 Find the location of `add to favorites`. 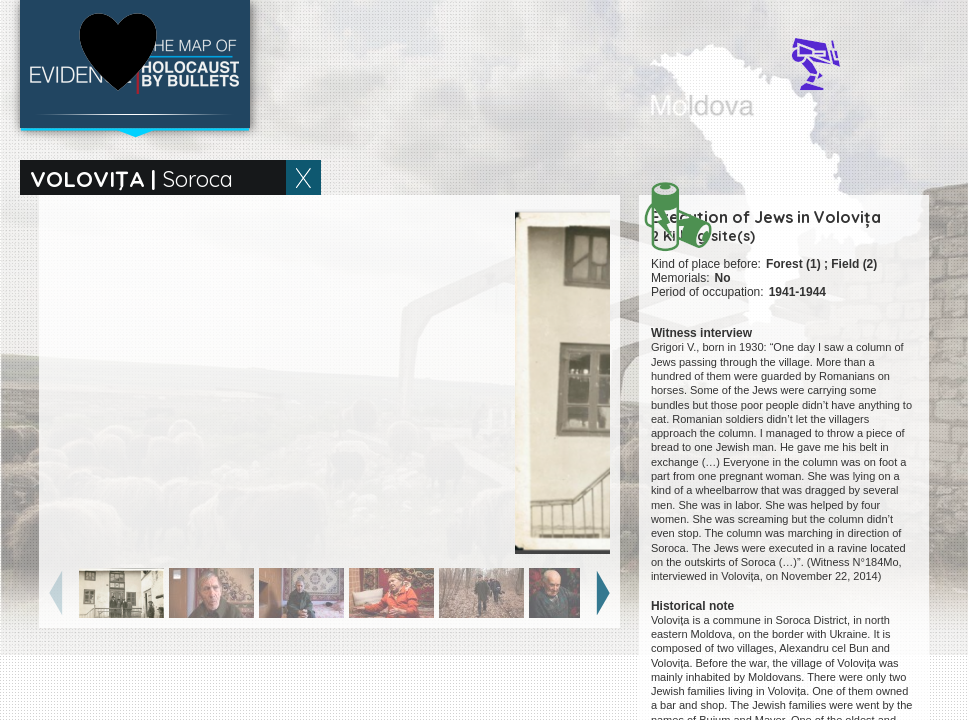

add to favorites is located at coordinates (118, 52).